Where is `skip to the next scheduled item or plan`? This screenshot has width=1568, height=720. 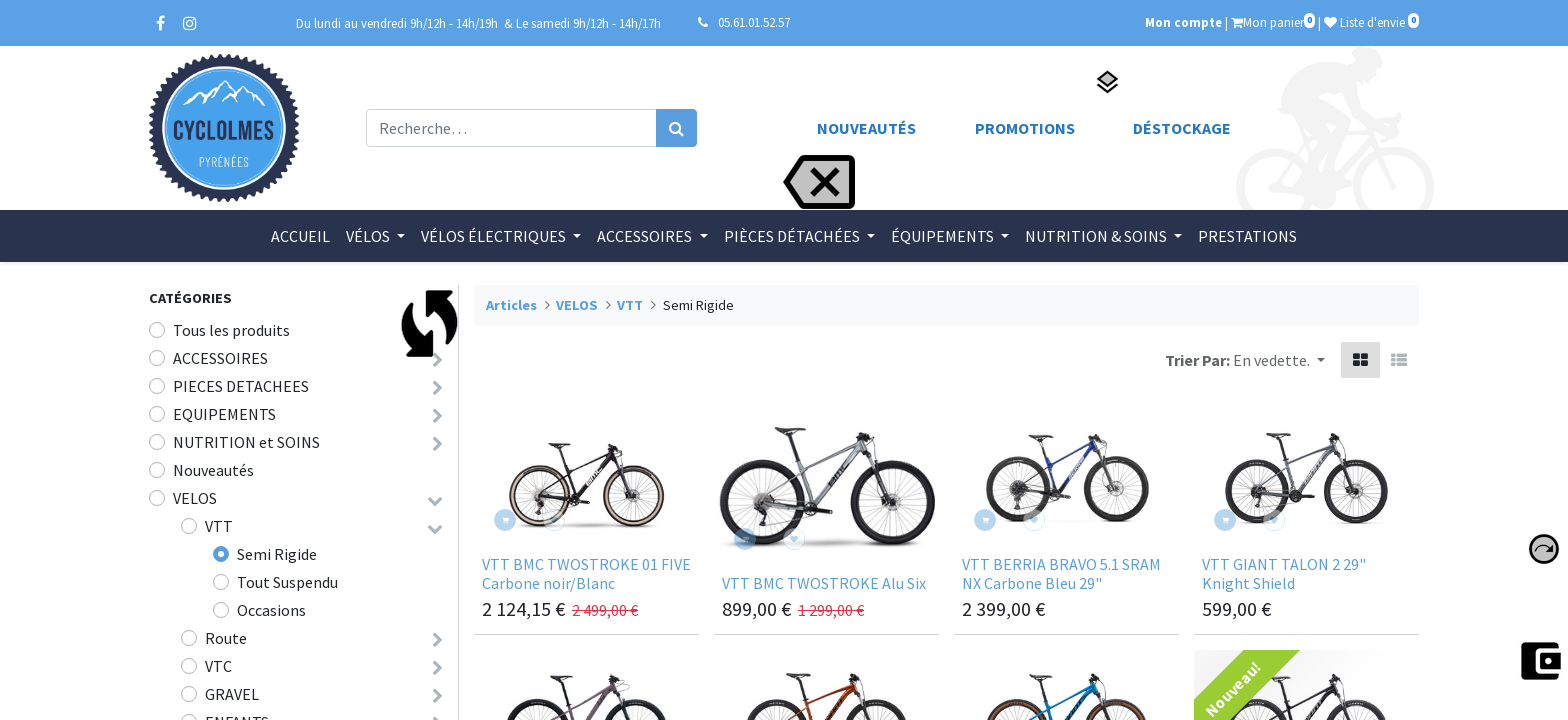 skip to the next scheduled item or plan is located at coordinates (1544, 549).